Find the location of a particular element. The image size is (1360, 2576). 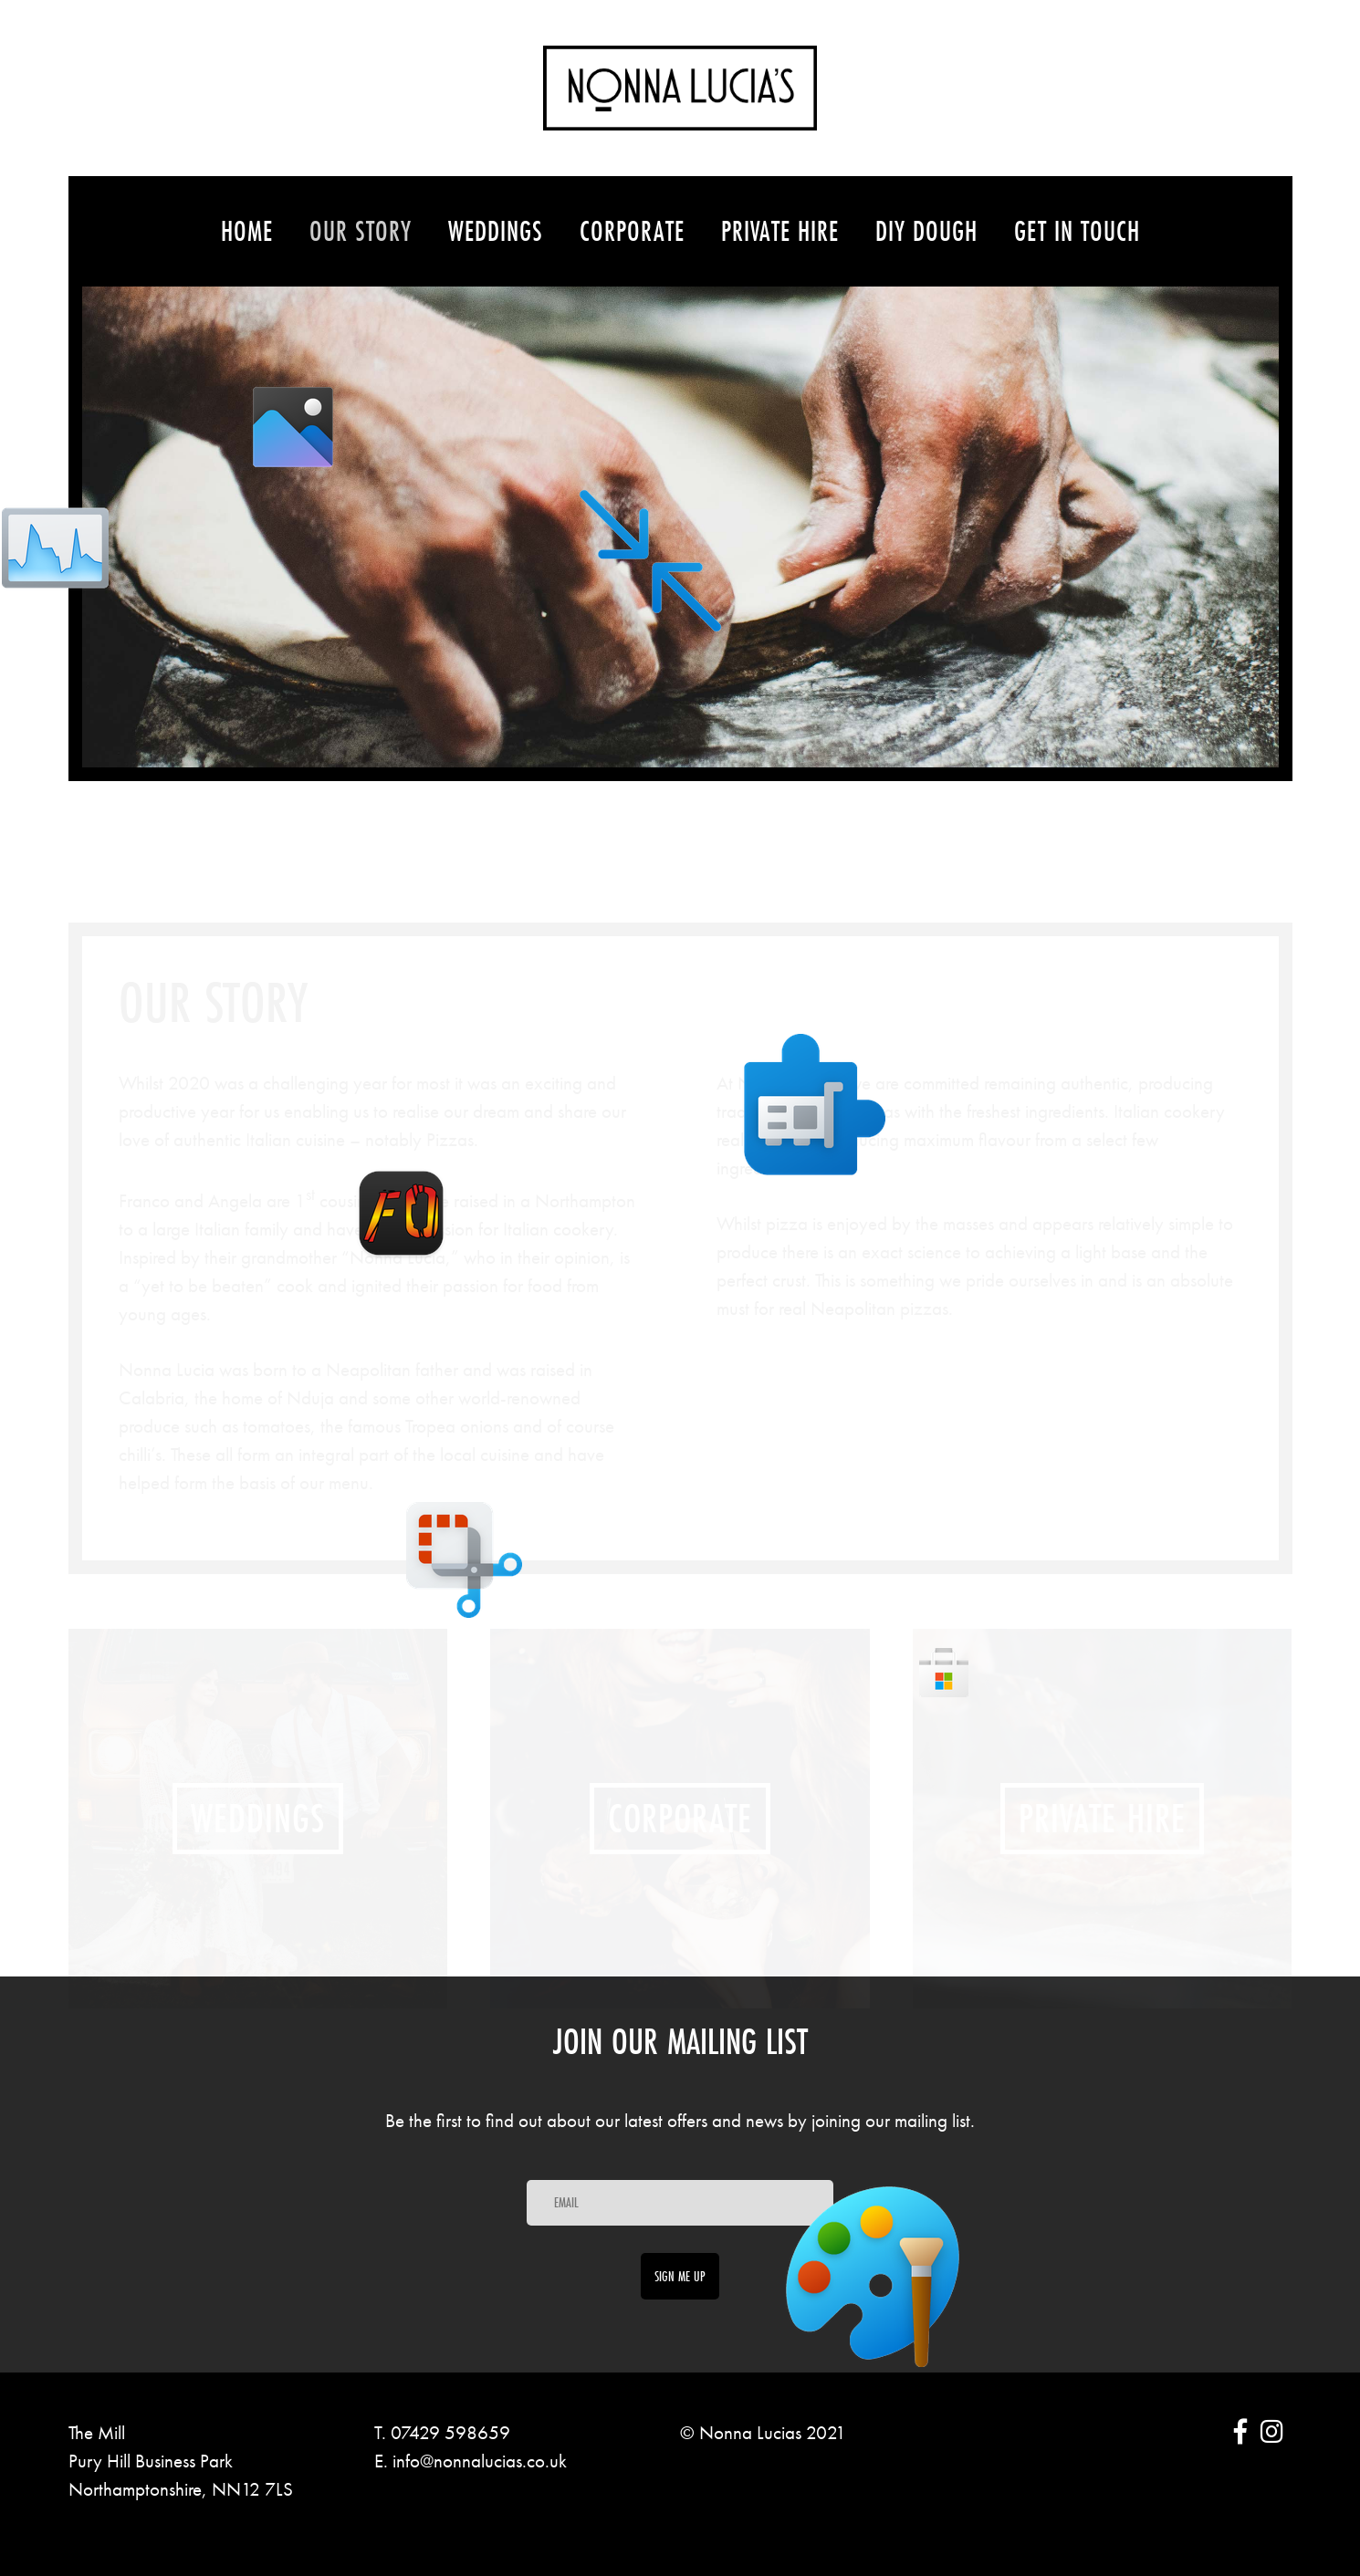

open the Microsoft Store app is located at coordinates (944, 1673).